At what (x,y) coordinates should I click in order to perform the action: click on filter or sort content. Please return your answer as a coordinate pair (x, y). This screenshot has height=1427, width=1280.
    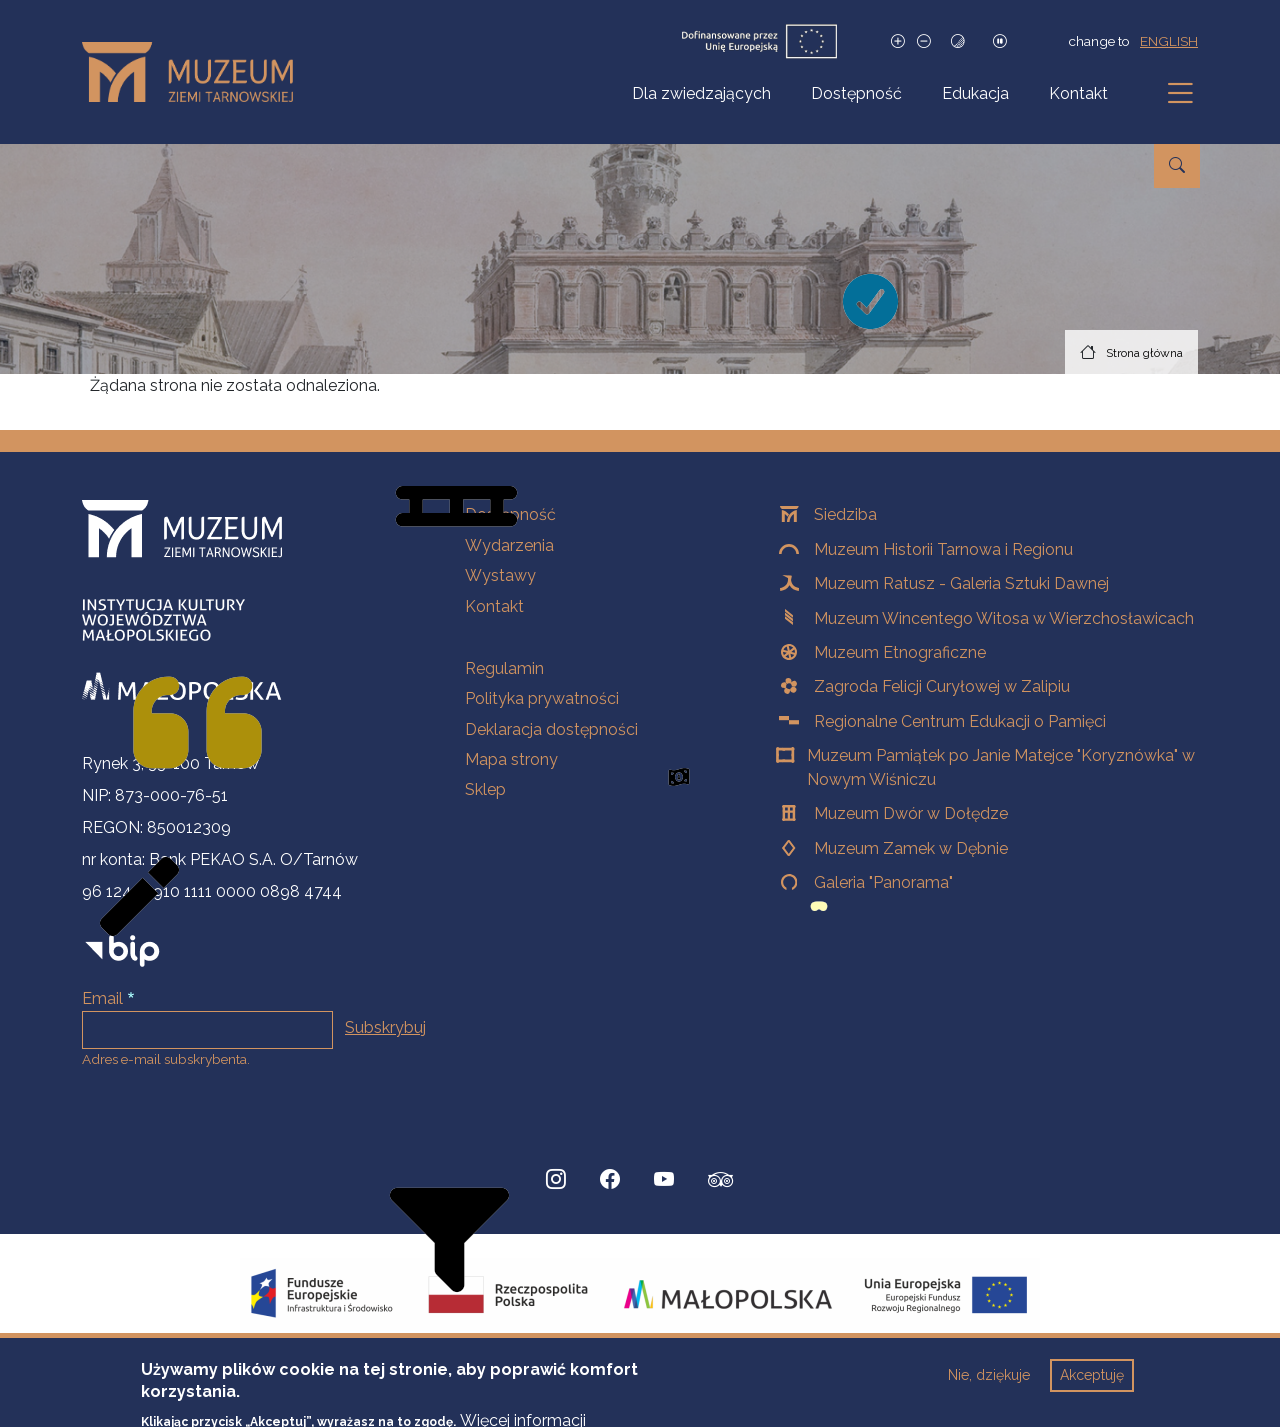
    Looking at the image, I should click on (449, 1232).